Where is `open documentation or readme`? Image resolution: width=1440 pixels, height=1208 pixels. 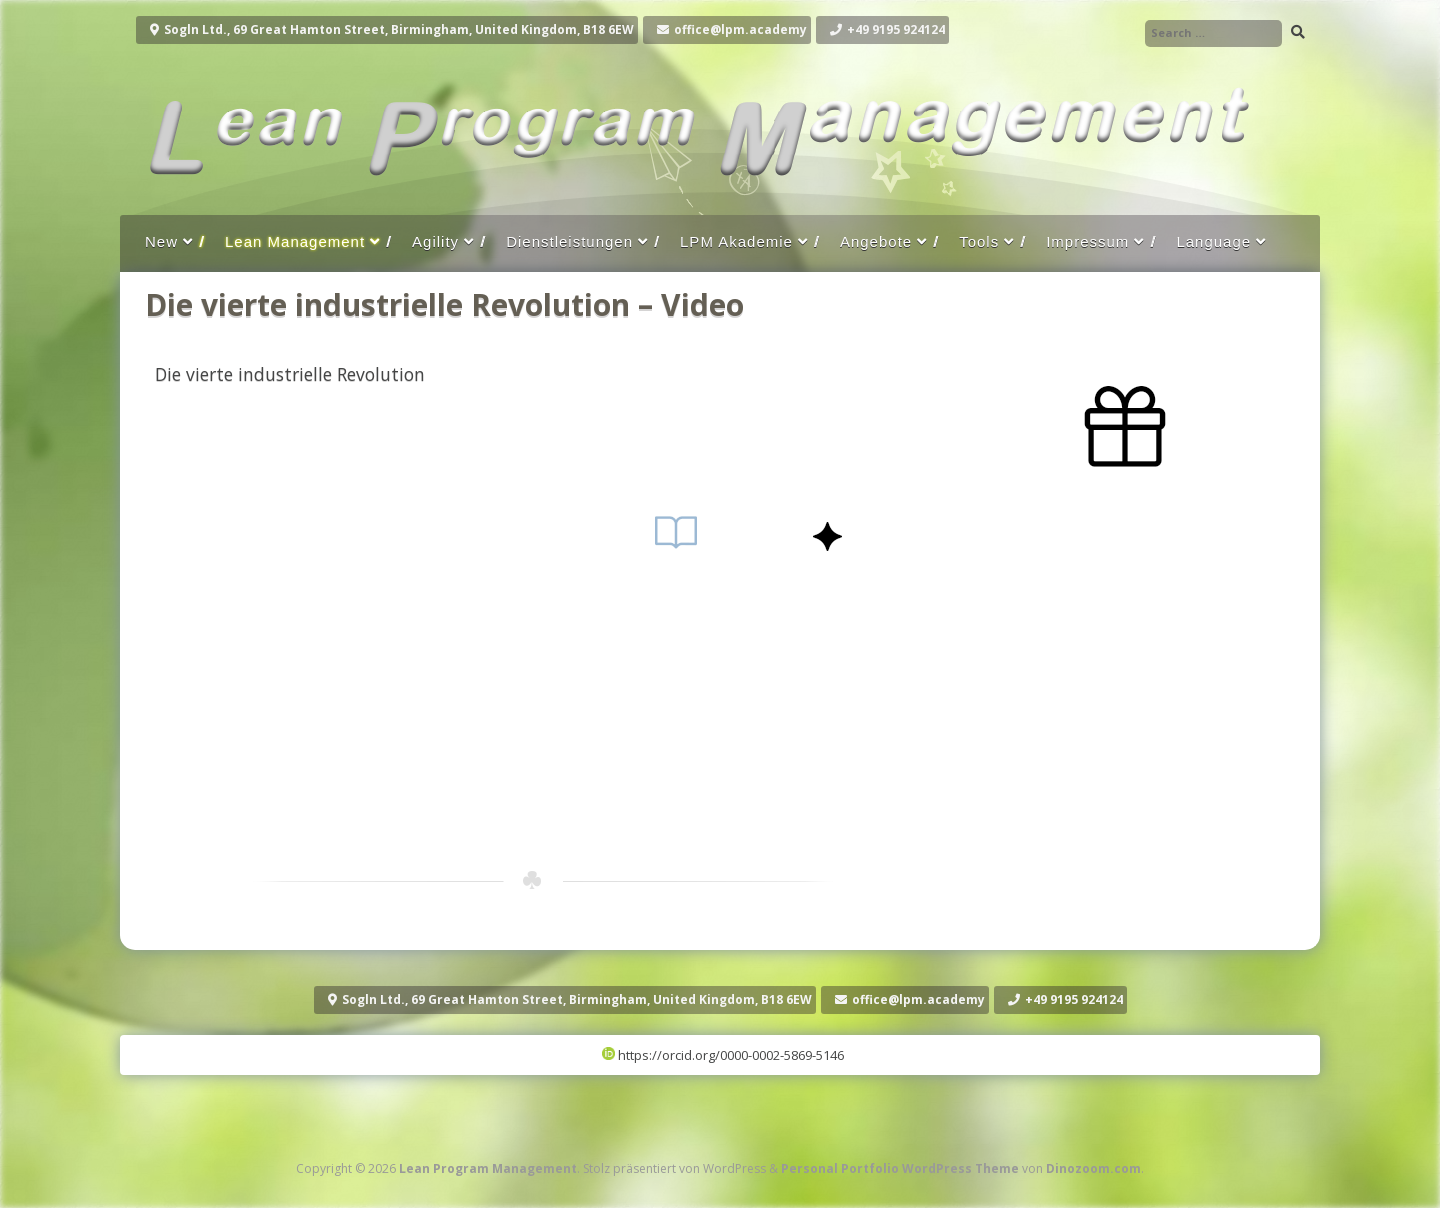 open documentation or readme is located at coordinates (676, 532).